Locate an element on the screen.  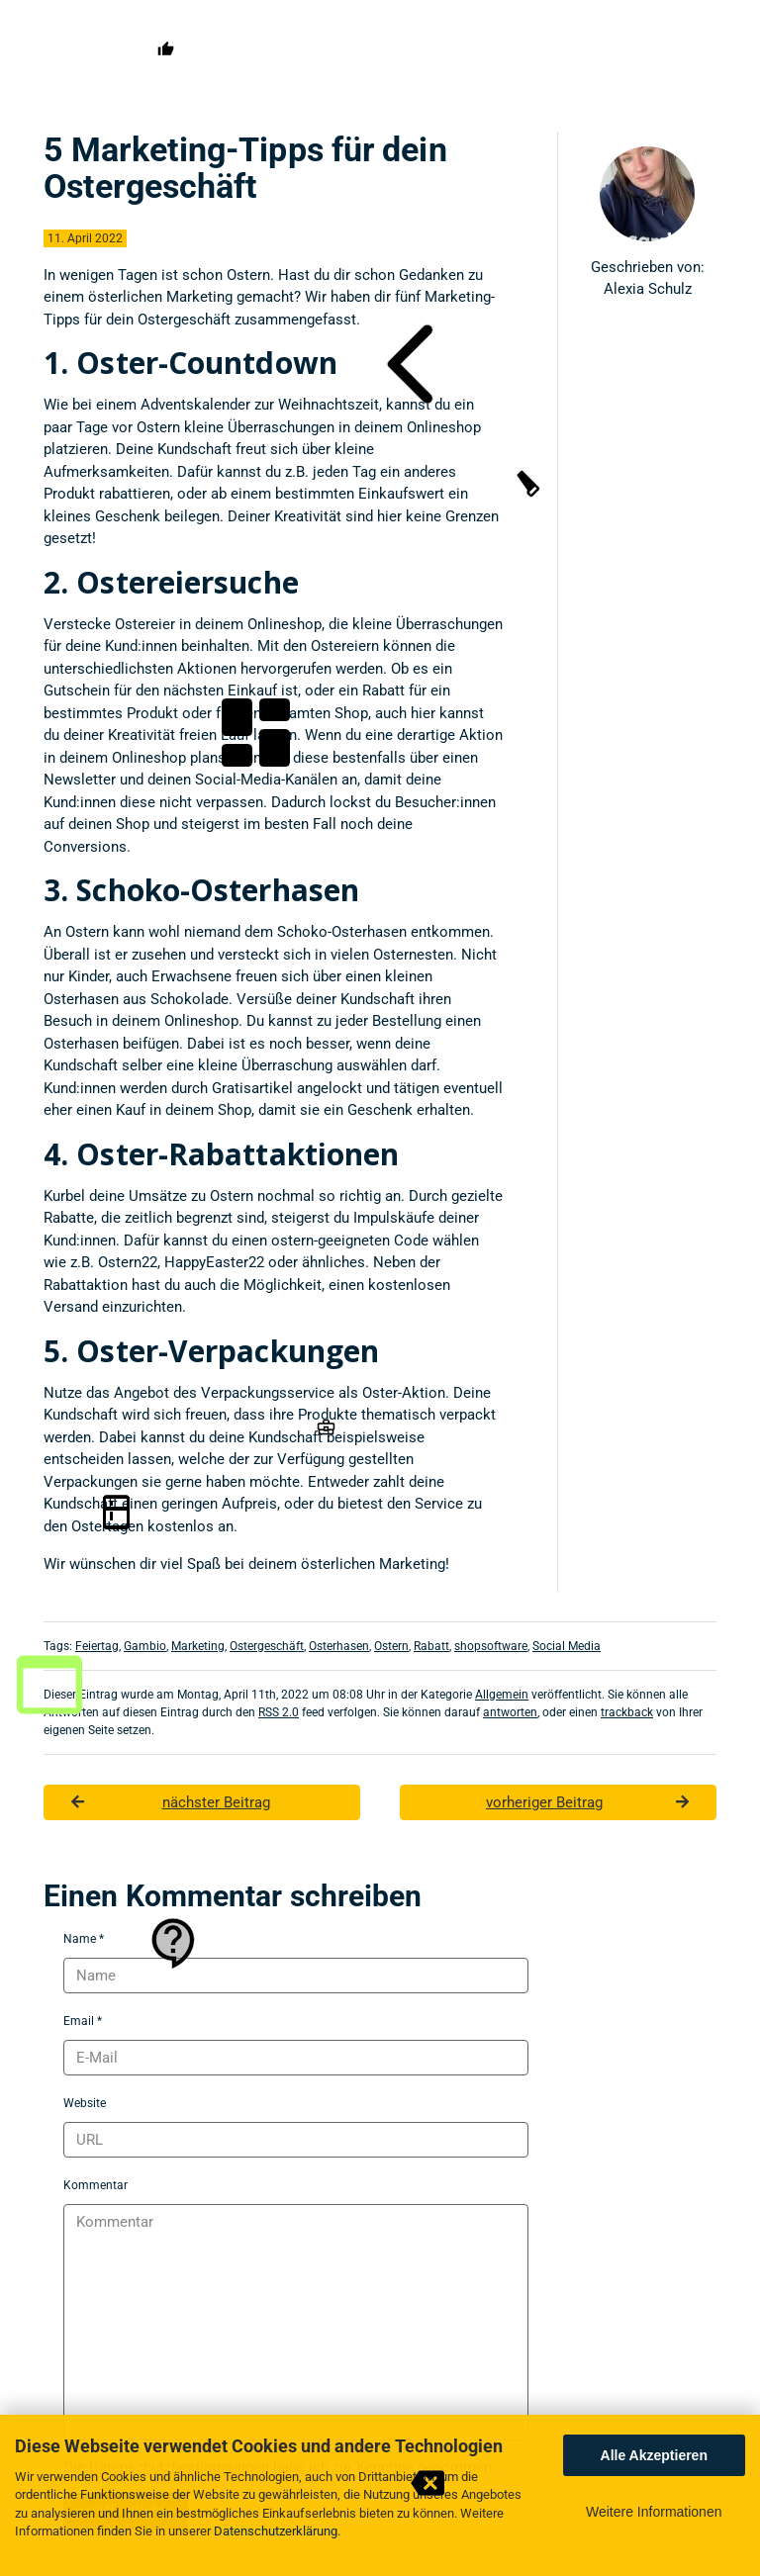
contact customer support is located at coordinates (174, 1943).